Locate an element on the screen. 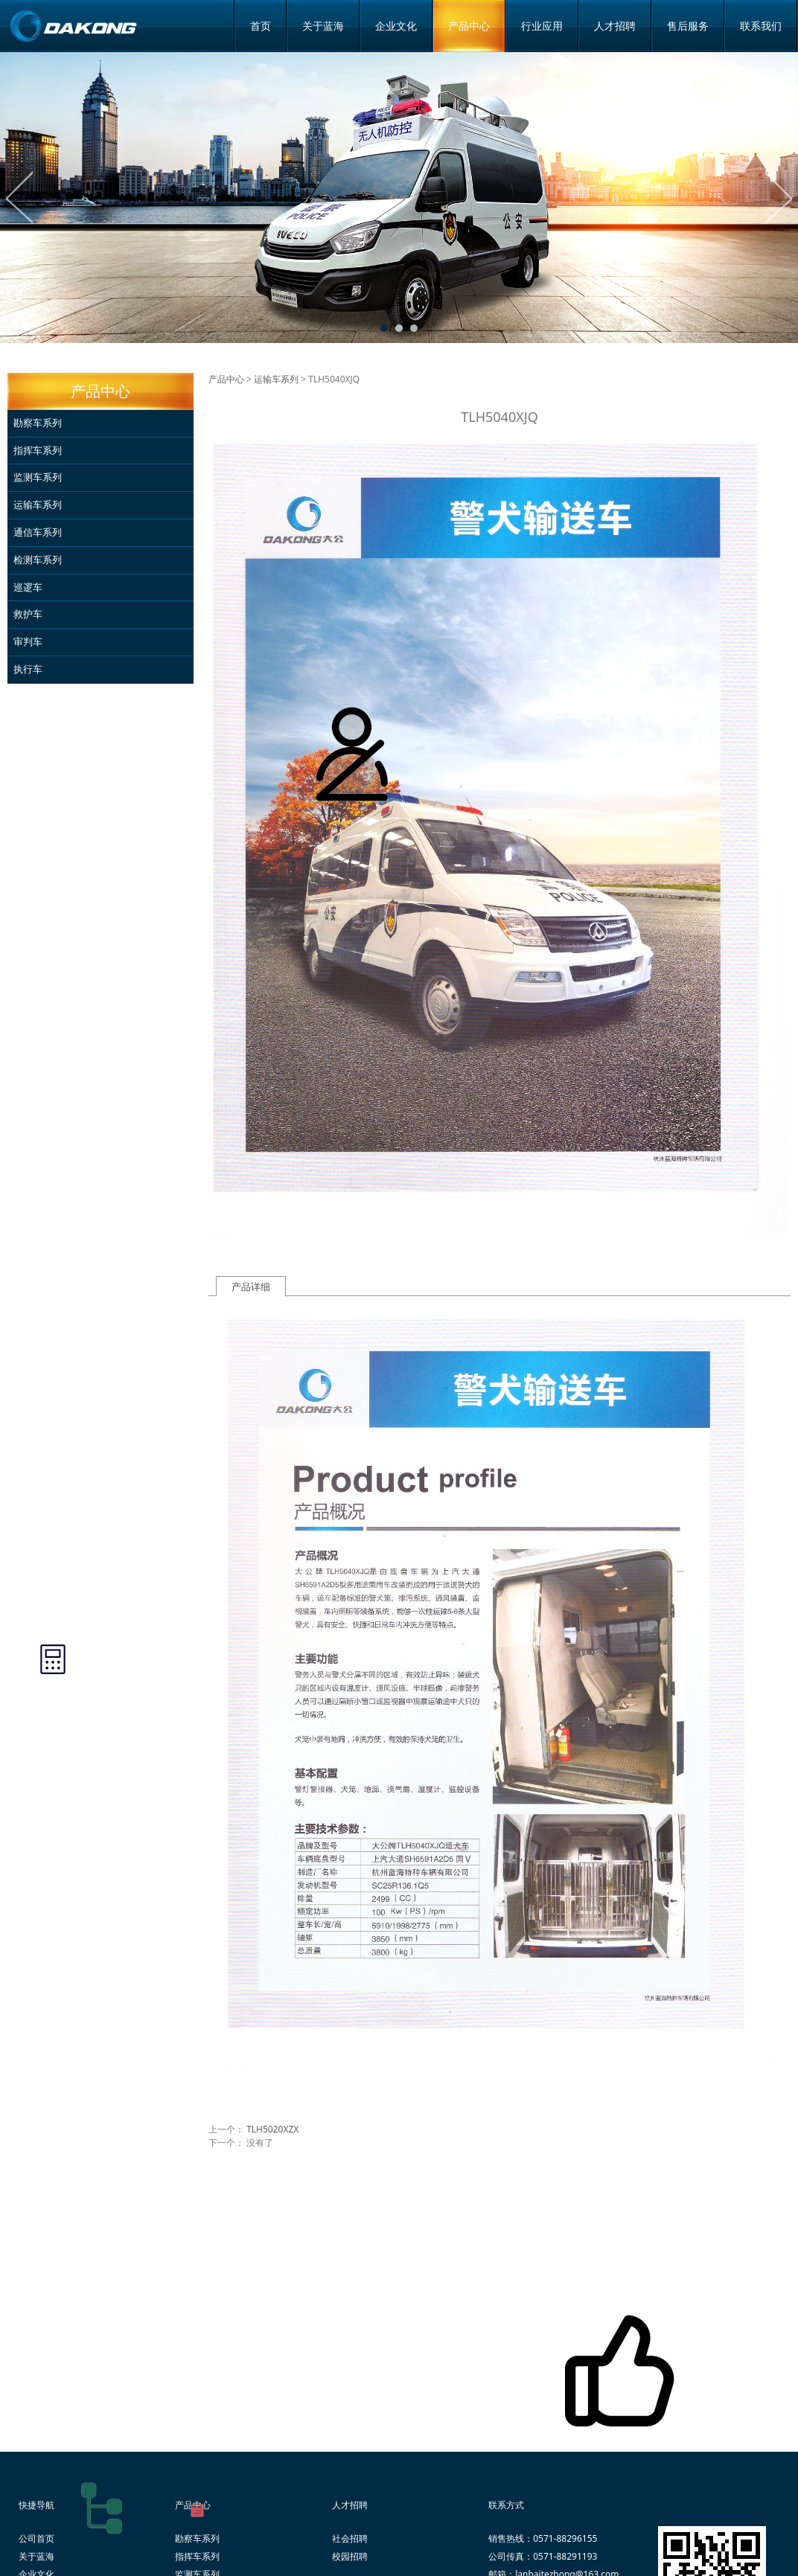  indicates seatbelt reminder or safety warning is located at coordinates (351, 754).